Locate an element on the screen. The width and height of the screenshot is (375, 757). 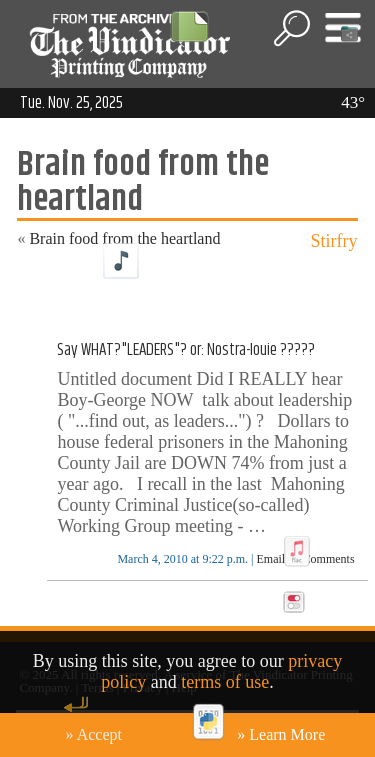
access your public shared folder is located at coordinates (349, 33).